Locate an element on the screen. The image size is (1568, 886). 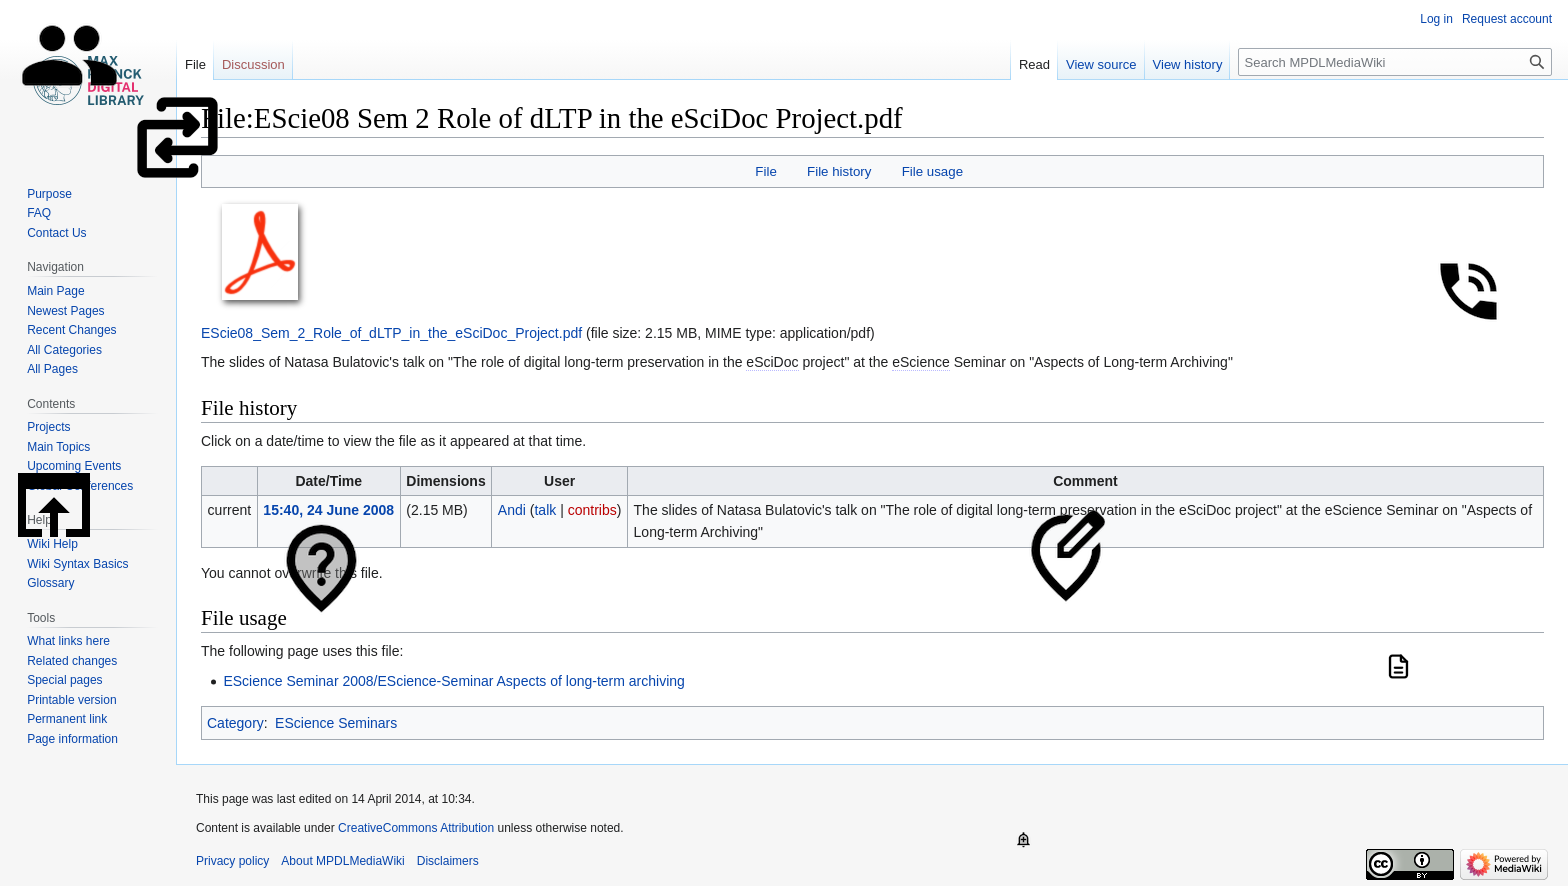
view file details or description is located at coordinates (1398, 666).